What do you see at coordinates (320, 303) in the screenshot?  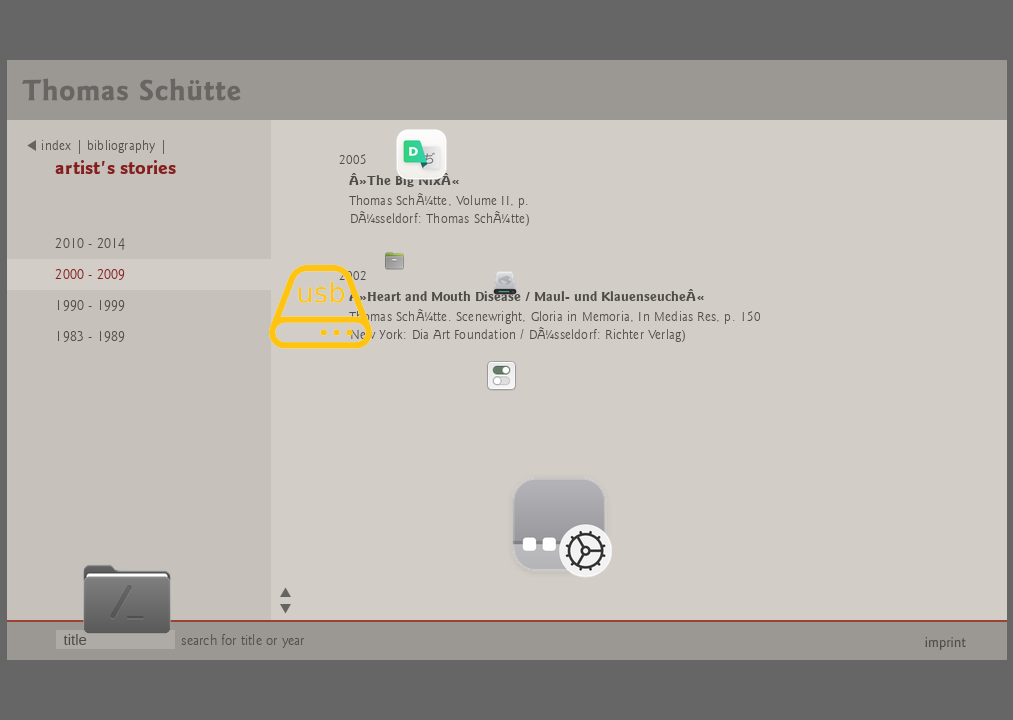 I see `external usb hard drive connected` at bounding box center [320, 303].